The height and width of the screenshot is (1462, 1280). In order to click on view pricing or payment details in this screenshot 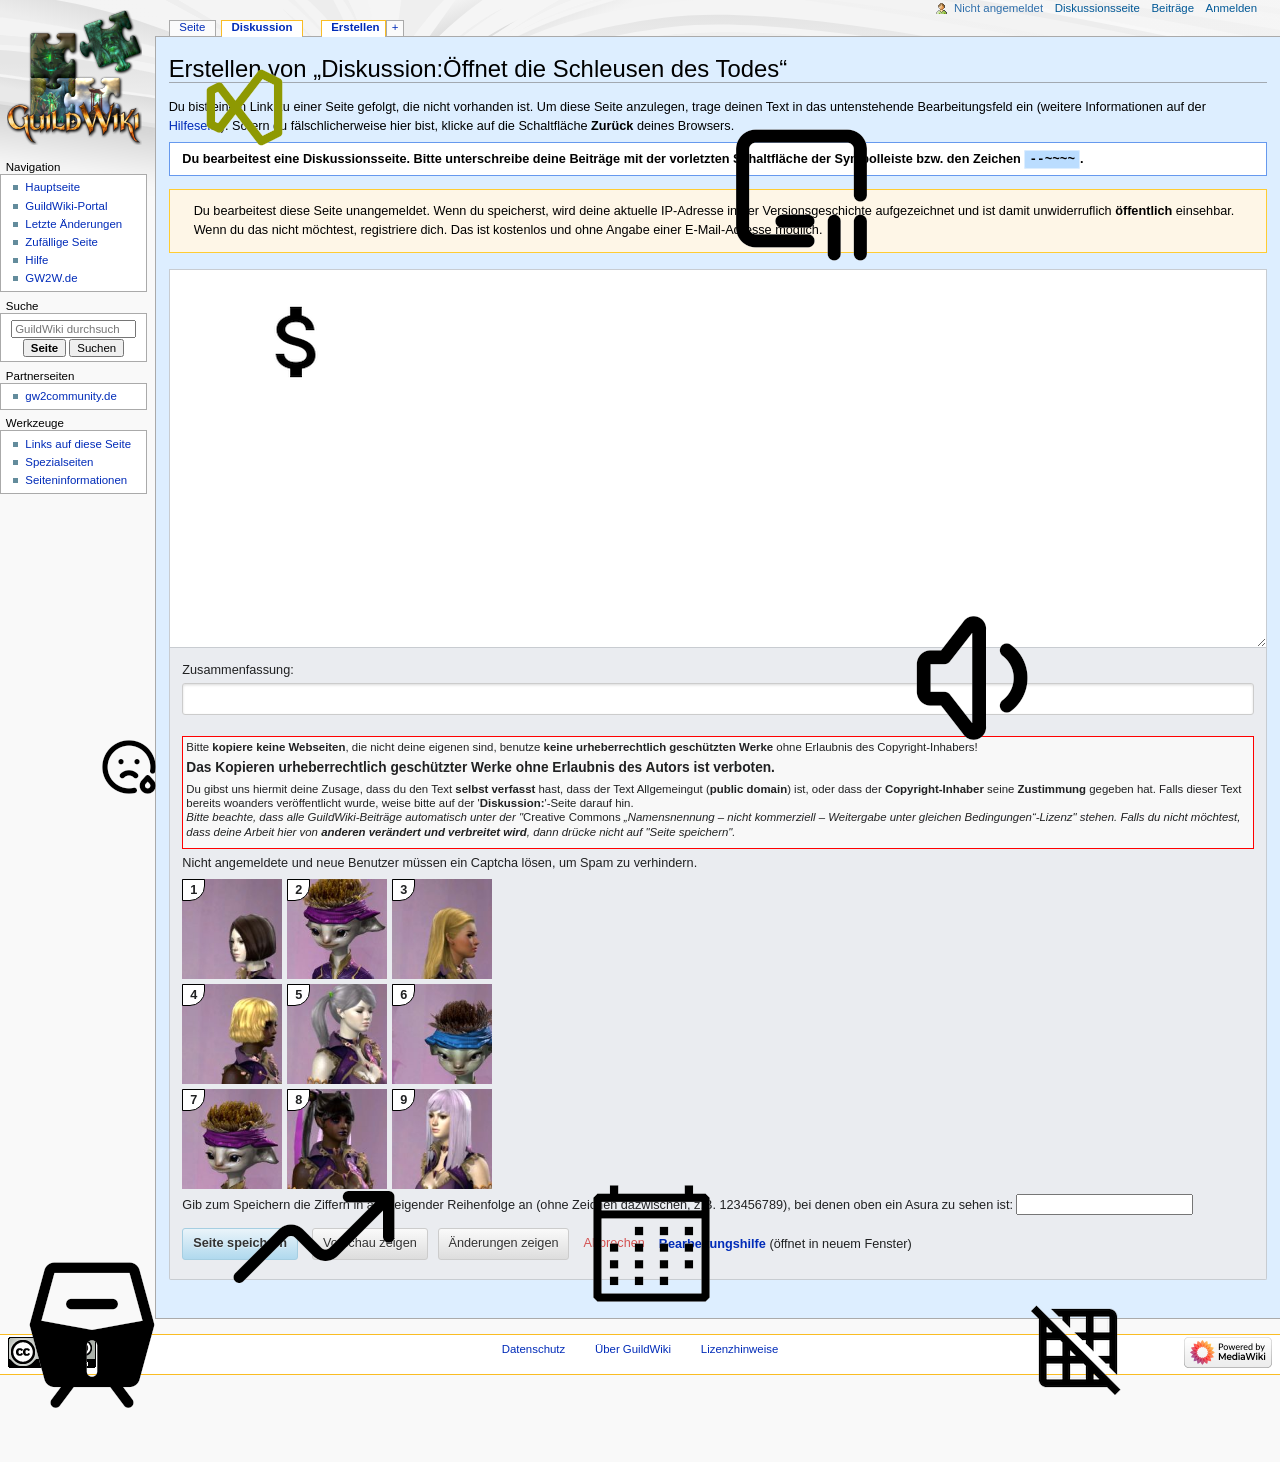, I will do `click(298, 342)`.